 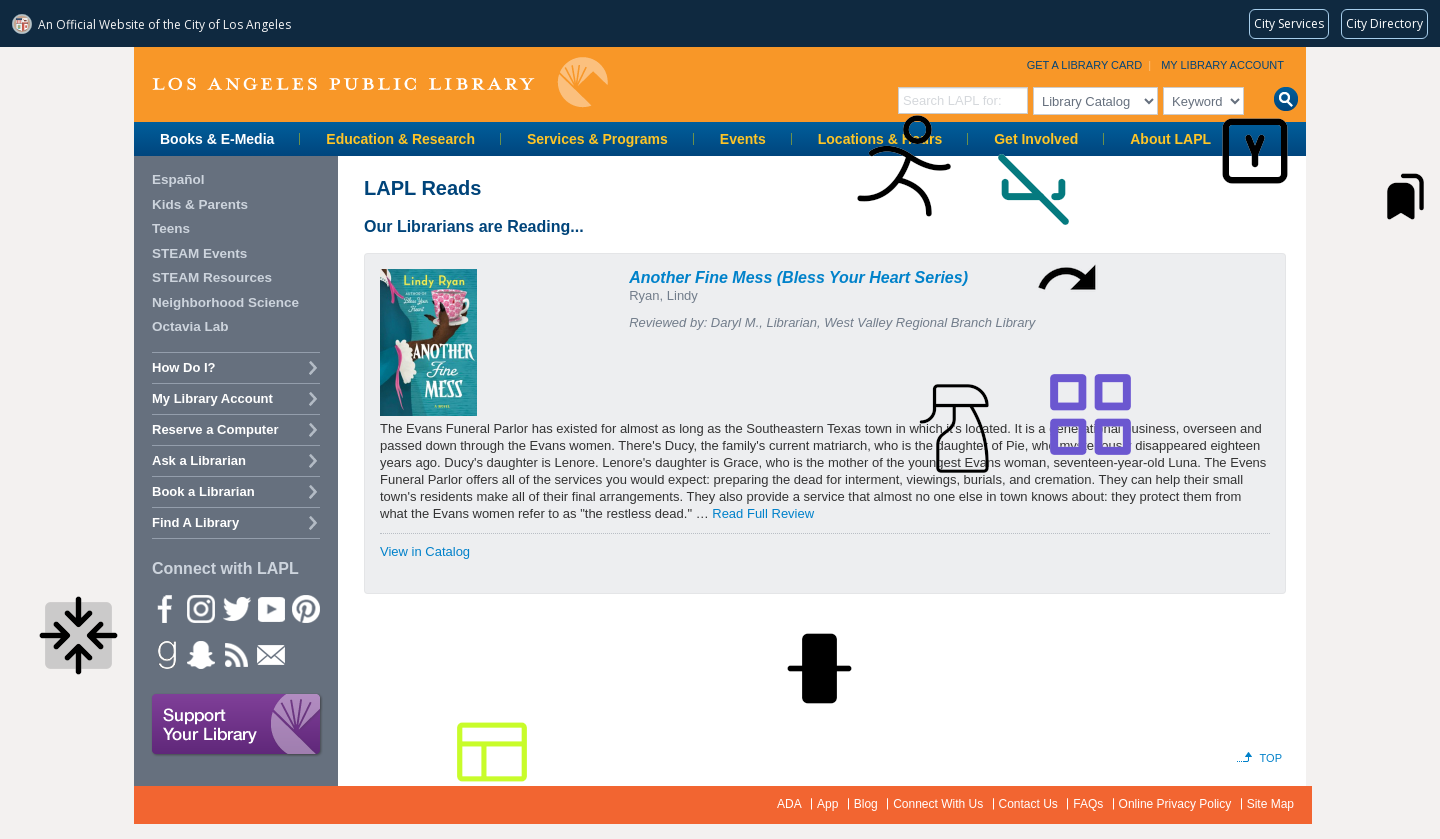 What do you see at coordinates (1033, 189) in the screenshot?
I see `disable spacebar or space key input` at bounding box center [1033, 189].